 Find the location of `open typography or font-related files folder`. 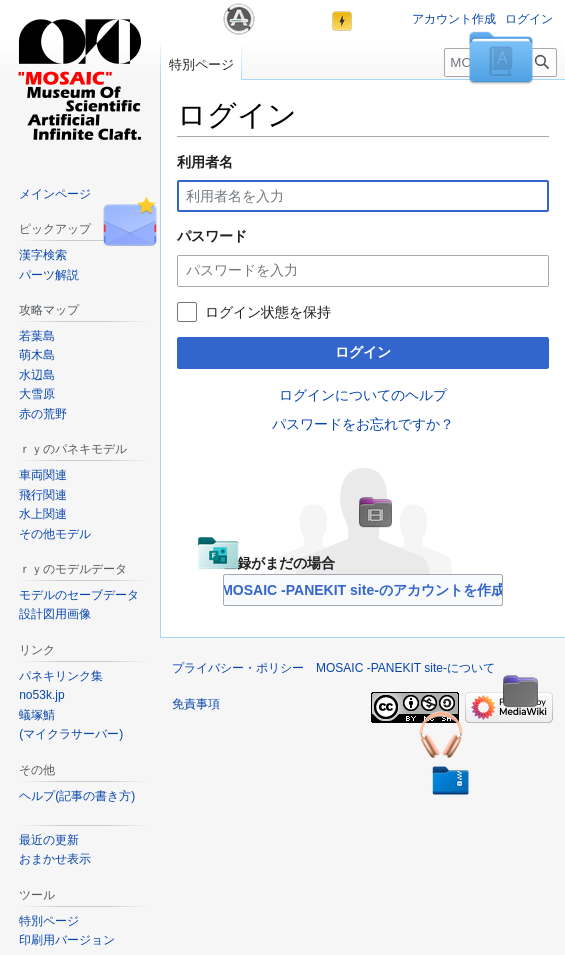

open typography or font-related files folder is located at coordinates (501, 57).